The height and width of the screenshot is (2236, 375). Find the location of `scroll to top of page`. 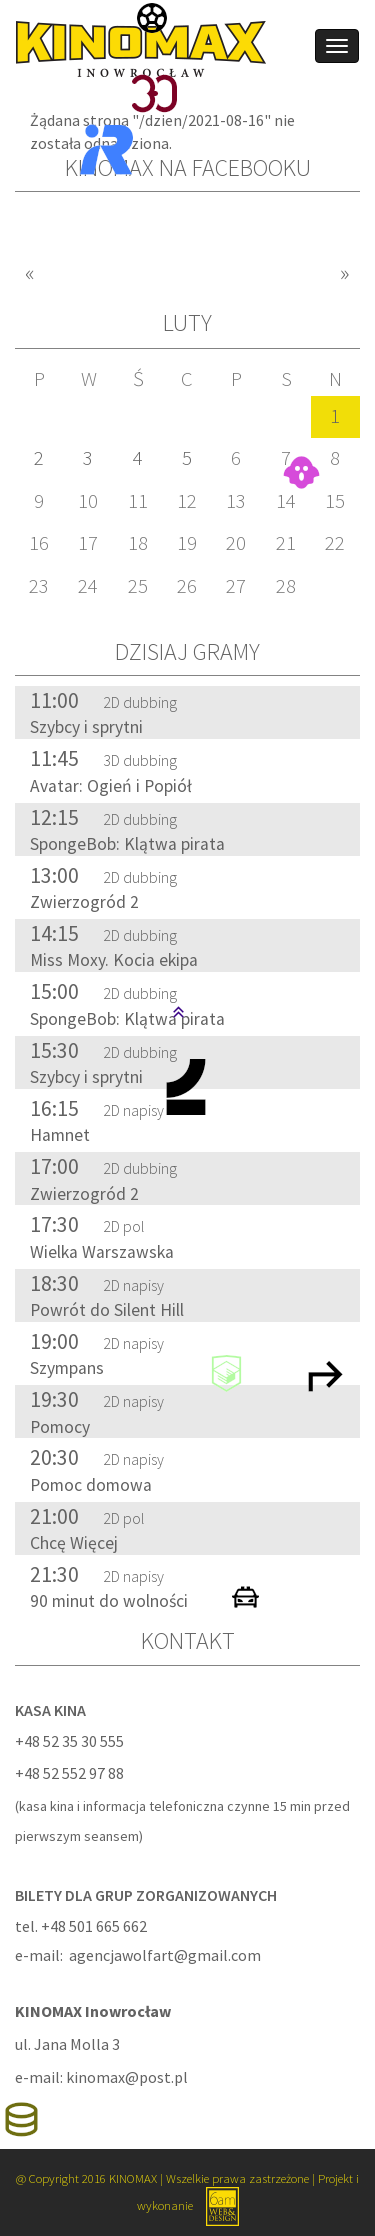

scroll to top of page is located at coordinates (178, 1012).